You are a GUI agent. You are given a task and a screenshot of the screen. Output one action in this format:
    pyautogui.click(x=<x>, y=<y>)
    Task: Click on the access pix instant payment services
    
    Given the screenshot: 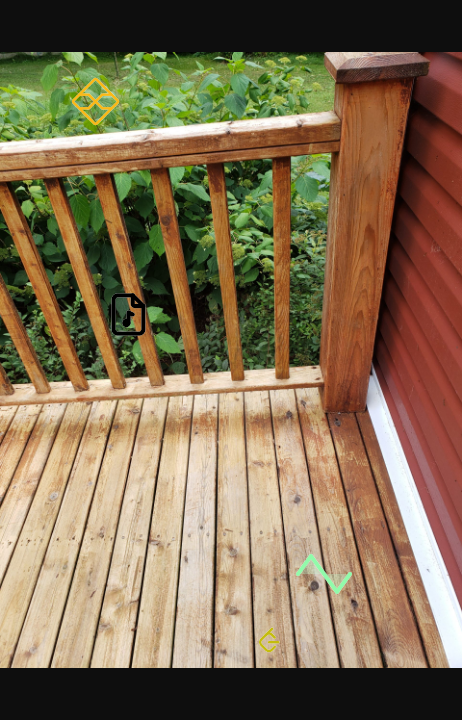 What is the action you would take?
    pyautogui.click(x=95, y=101)
    